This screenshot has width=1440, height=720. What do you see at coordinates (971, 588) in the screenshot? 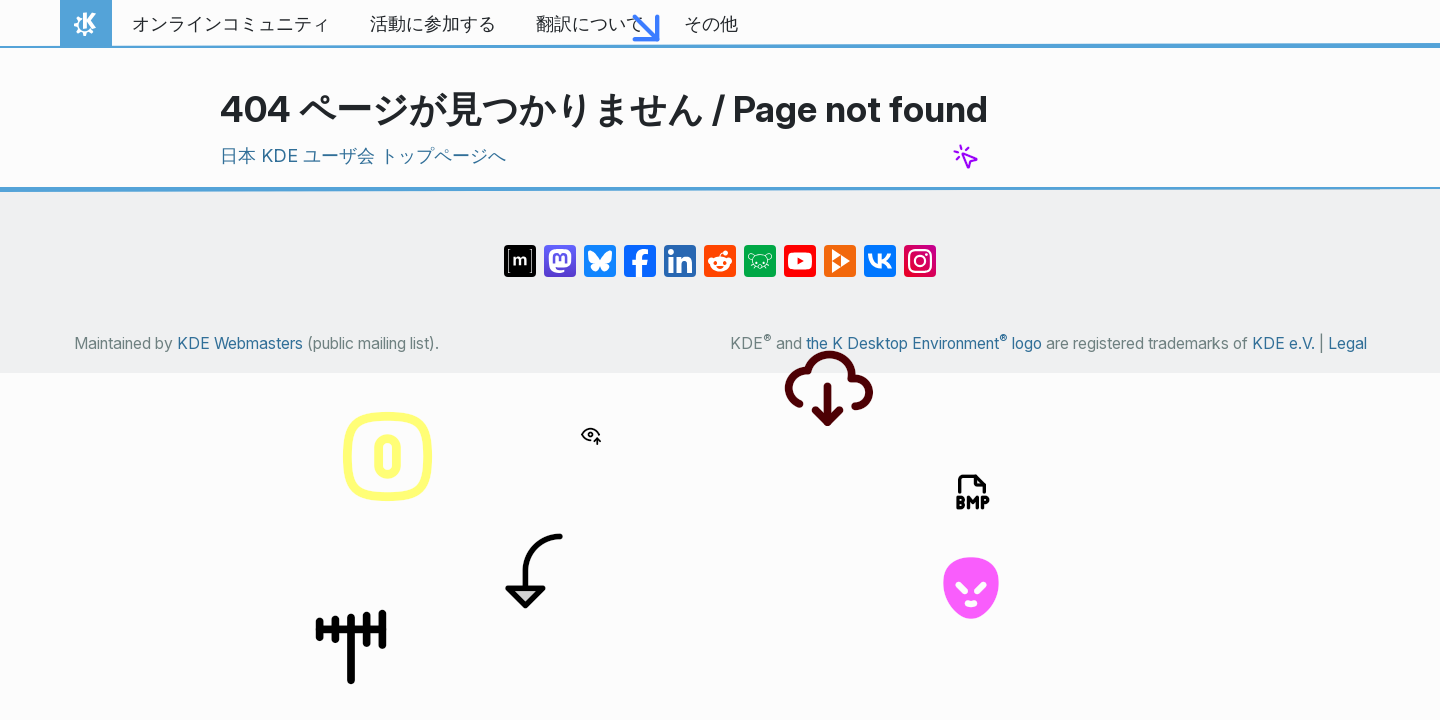
I see `access sci-fi or space-themed content` at bounding box center [971, 588].